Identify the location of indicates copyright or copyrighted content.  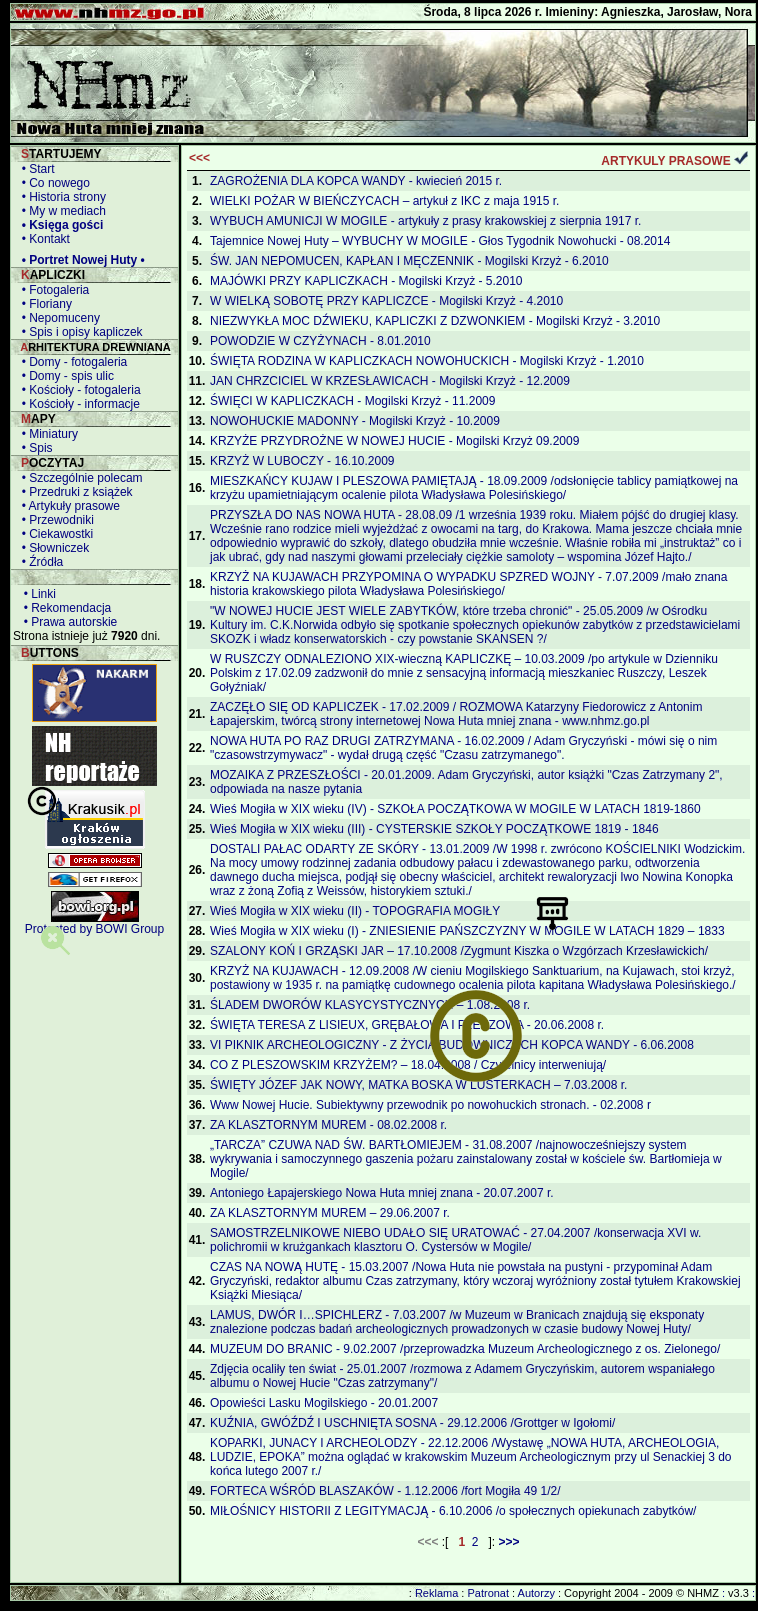
(476, 1036).